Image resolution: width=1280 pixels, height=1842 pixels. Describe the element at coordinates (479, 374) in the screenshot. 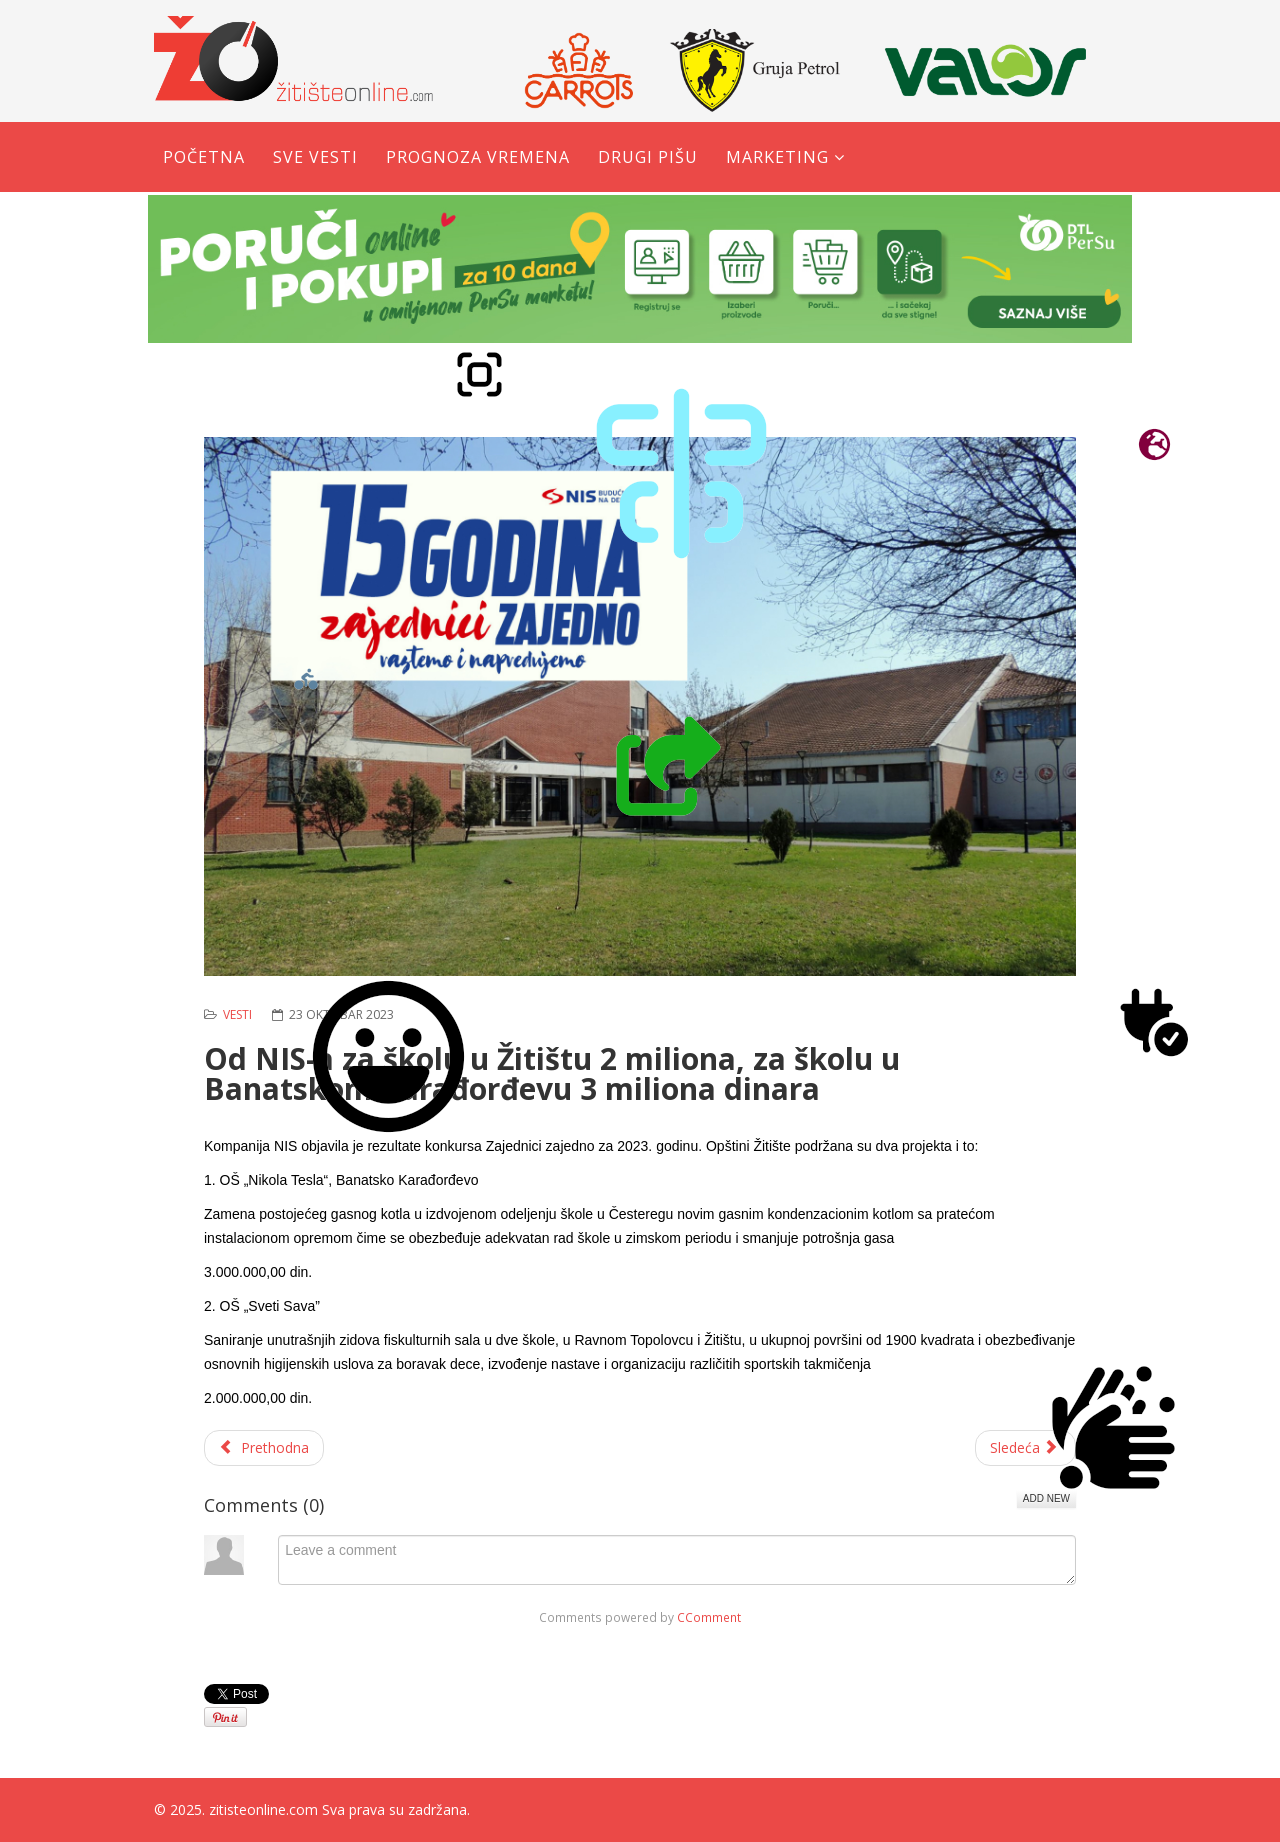

I see `scan or capture an object` at that location.